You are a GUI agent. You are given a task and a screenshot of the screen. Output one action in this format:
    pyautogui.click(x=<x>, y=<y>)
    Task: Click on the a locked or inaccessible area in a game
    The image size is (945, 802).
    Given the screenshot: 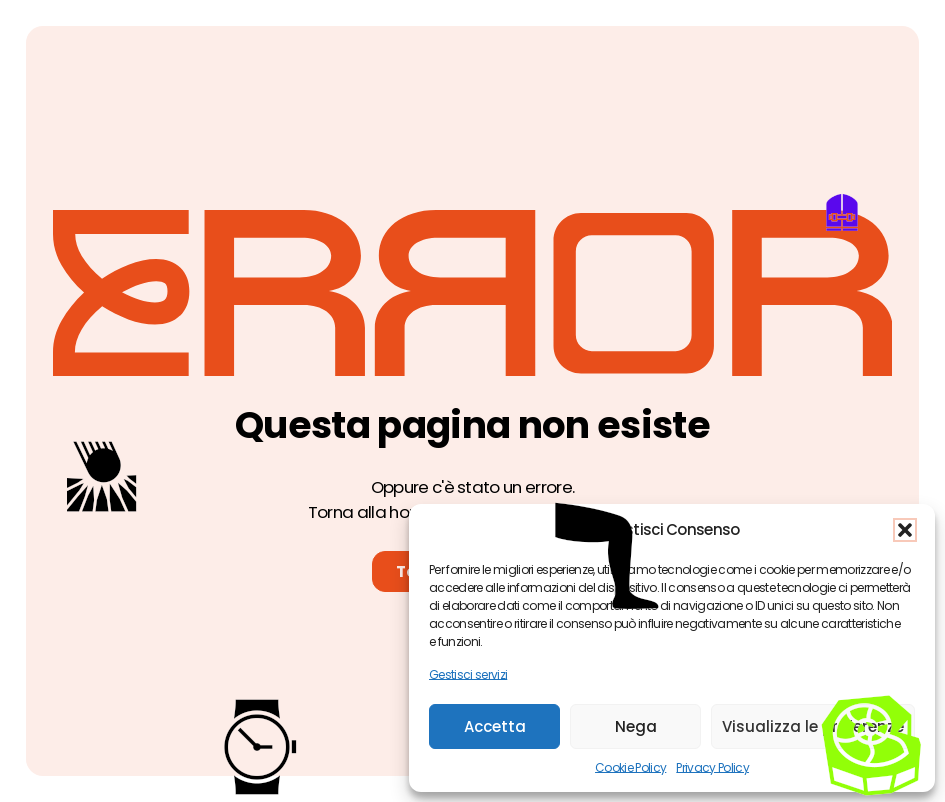 What is the action you would take?
    pyautogui.click(x=842, y=211)
    